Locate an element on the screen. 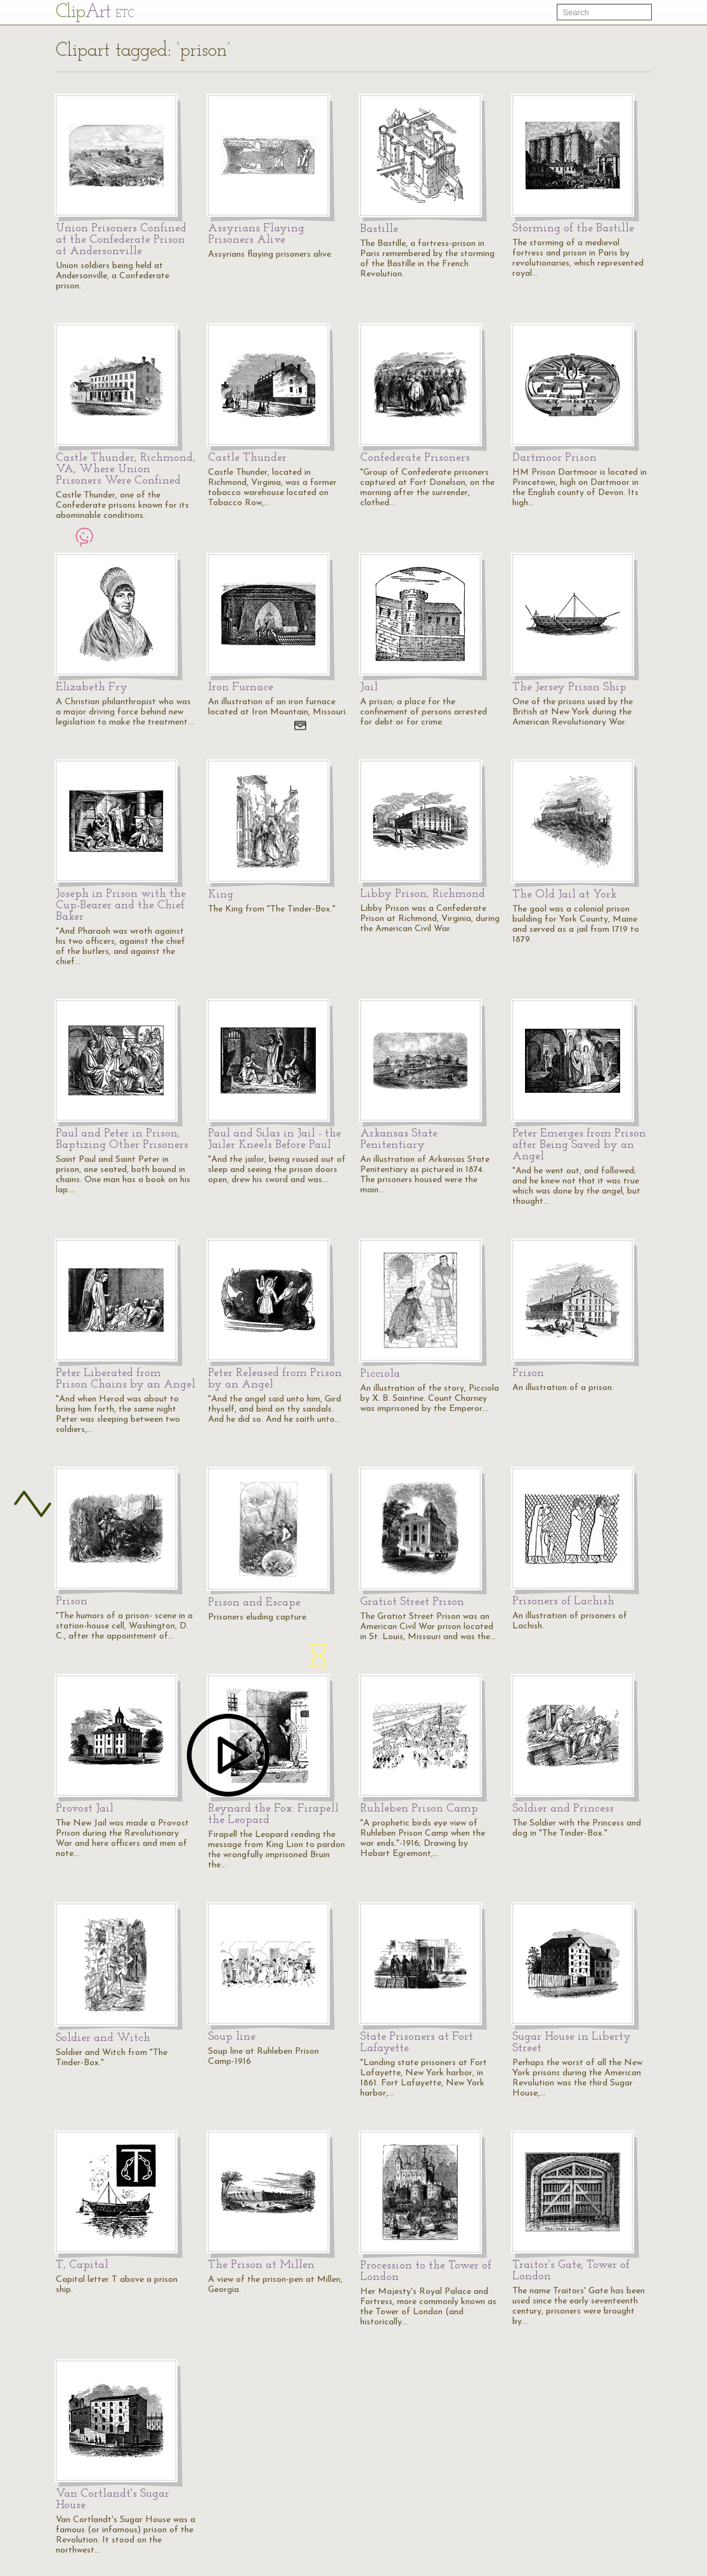 The height and width of the screenshot is (2576, 707). access your wallet or saved payment methods is located at coordinates (300, 725).